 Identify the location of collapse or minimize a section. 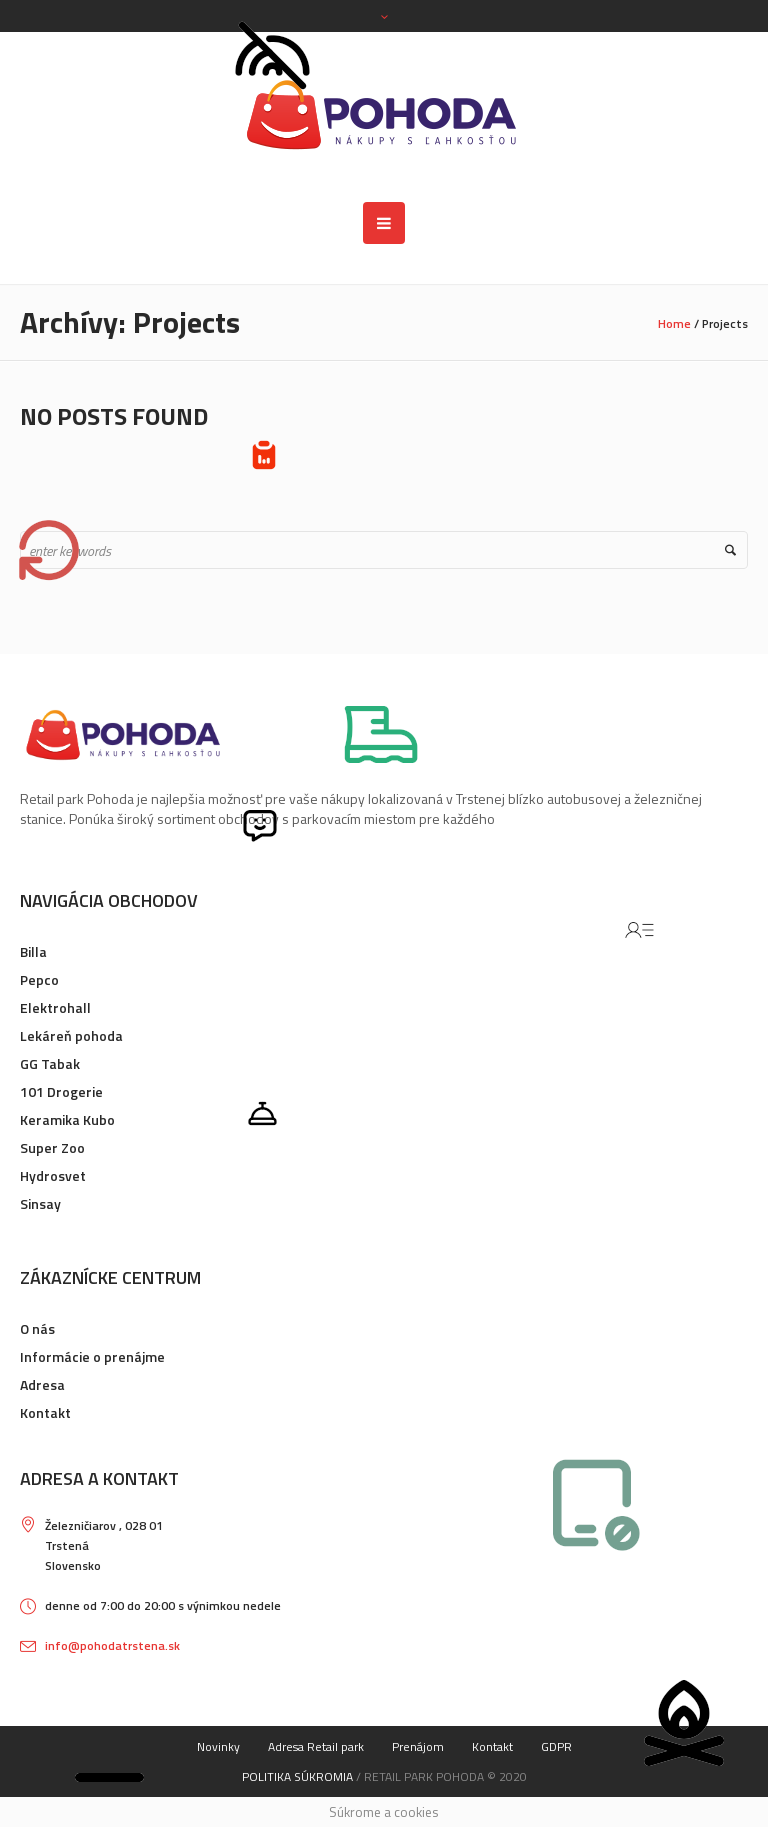
(111, 1779).